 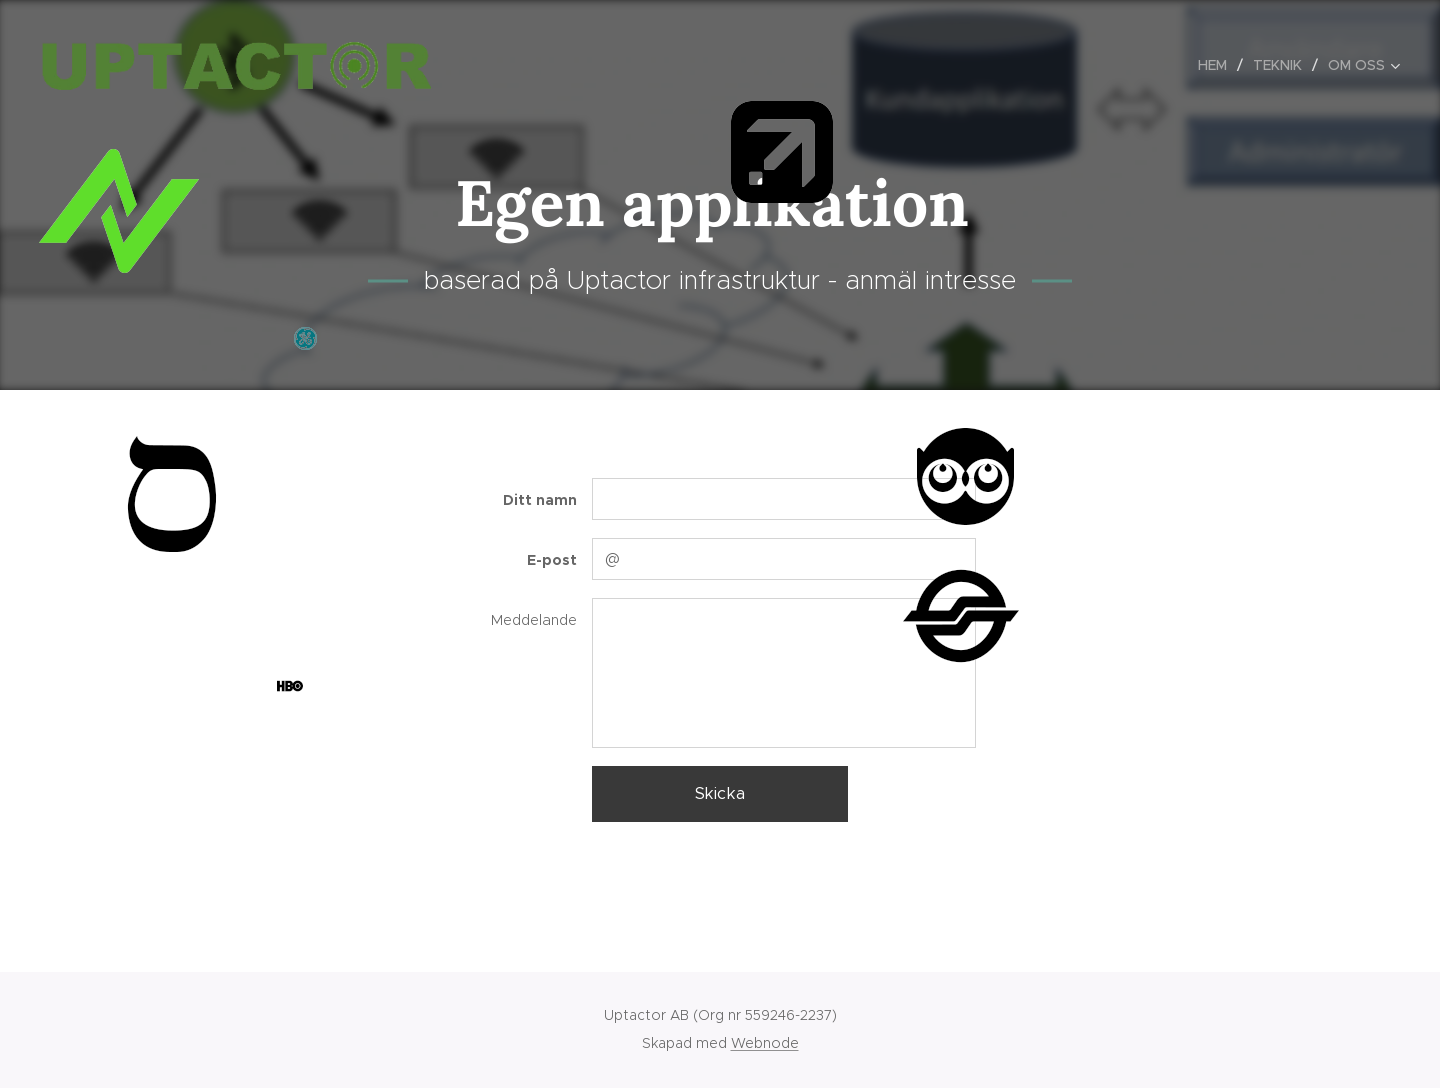 I want to click on norco brand logo, so click(x=119, y=211).